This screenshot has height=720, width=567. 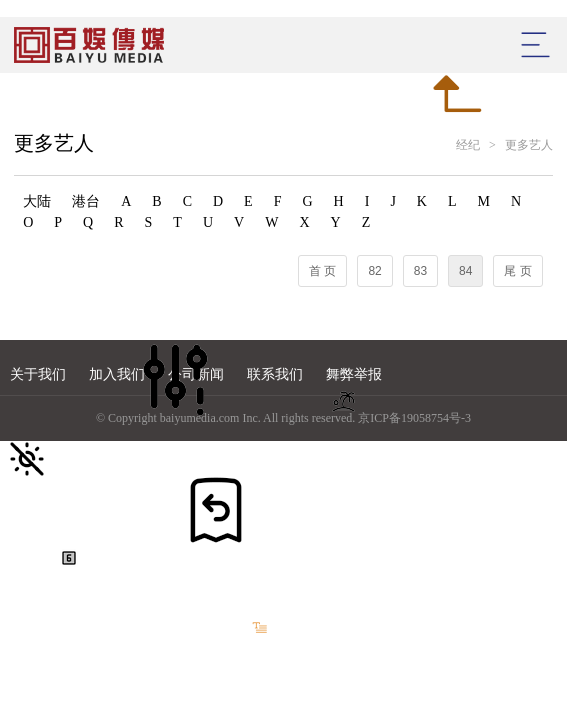 I want to click on disable light mode or brightness, so click(x=27, y=459).